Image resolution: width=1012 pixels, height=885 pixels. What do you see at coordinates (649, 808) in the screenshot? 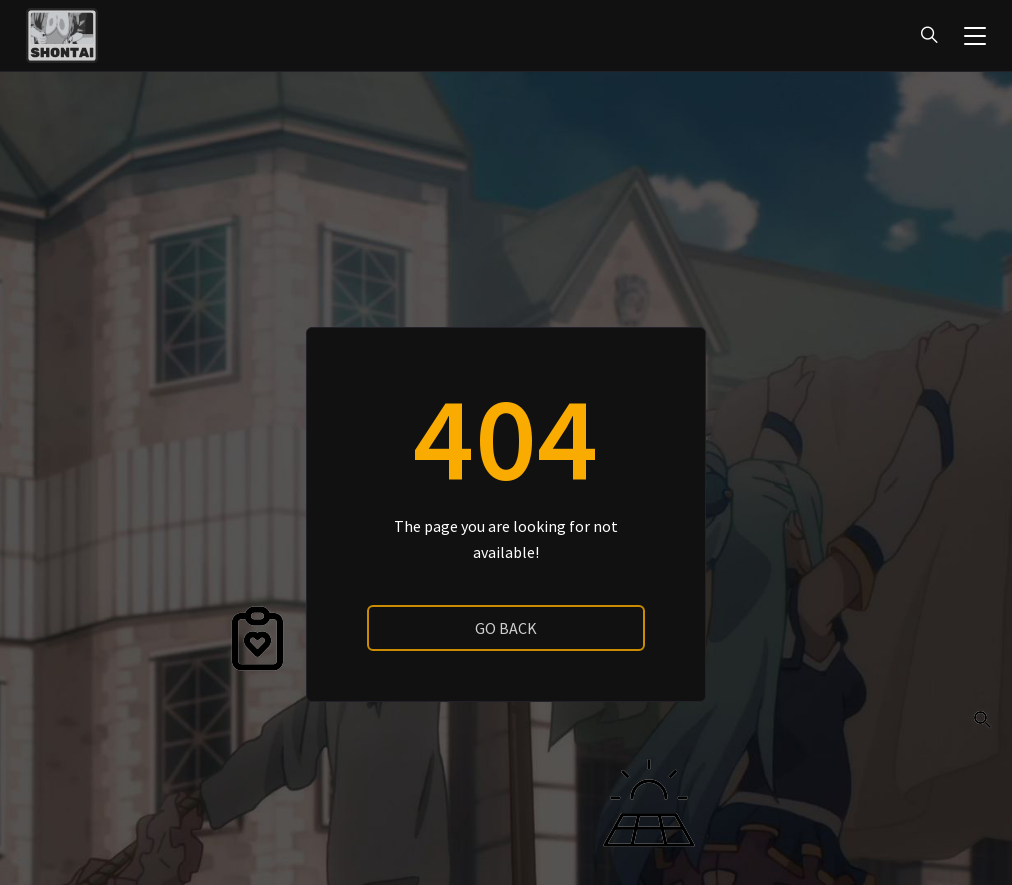
I see `access solar energy settings` at bounding box center [649, 808].